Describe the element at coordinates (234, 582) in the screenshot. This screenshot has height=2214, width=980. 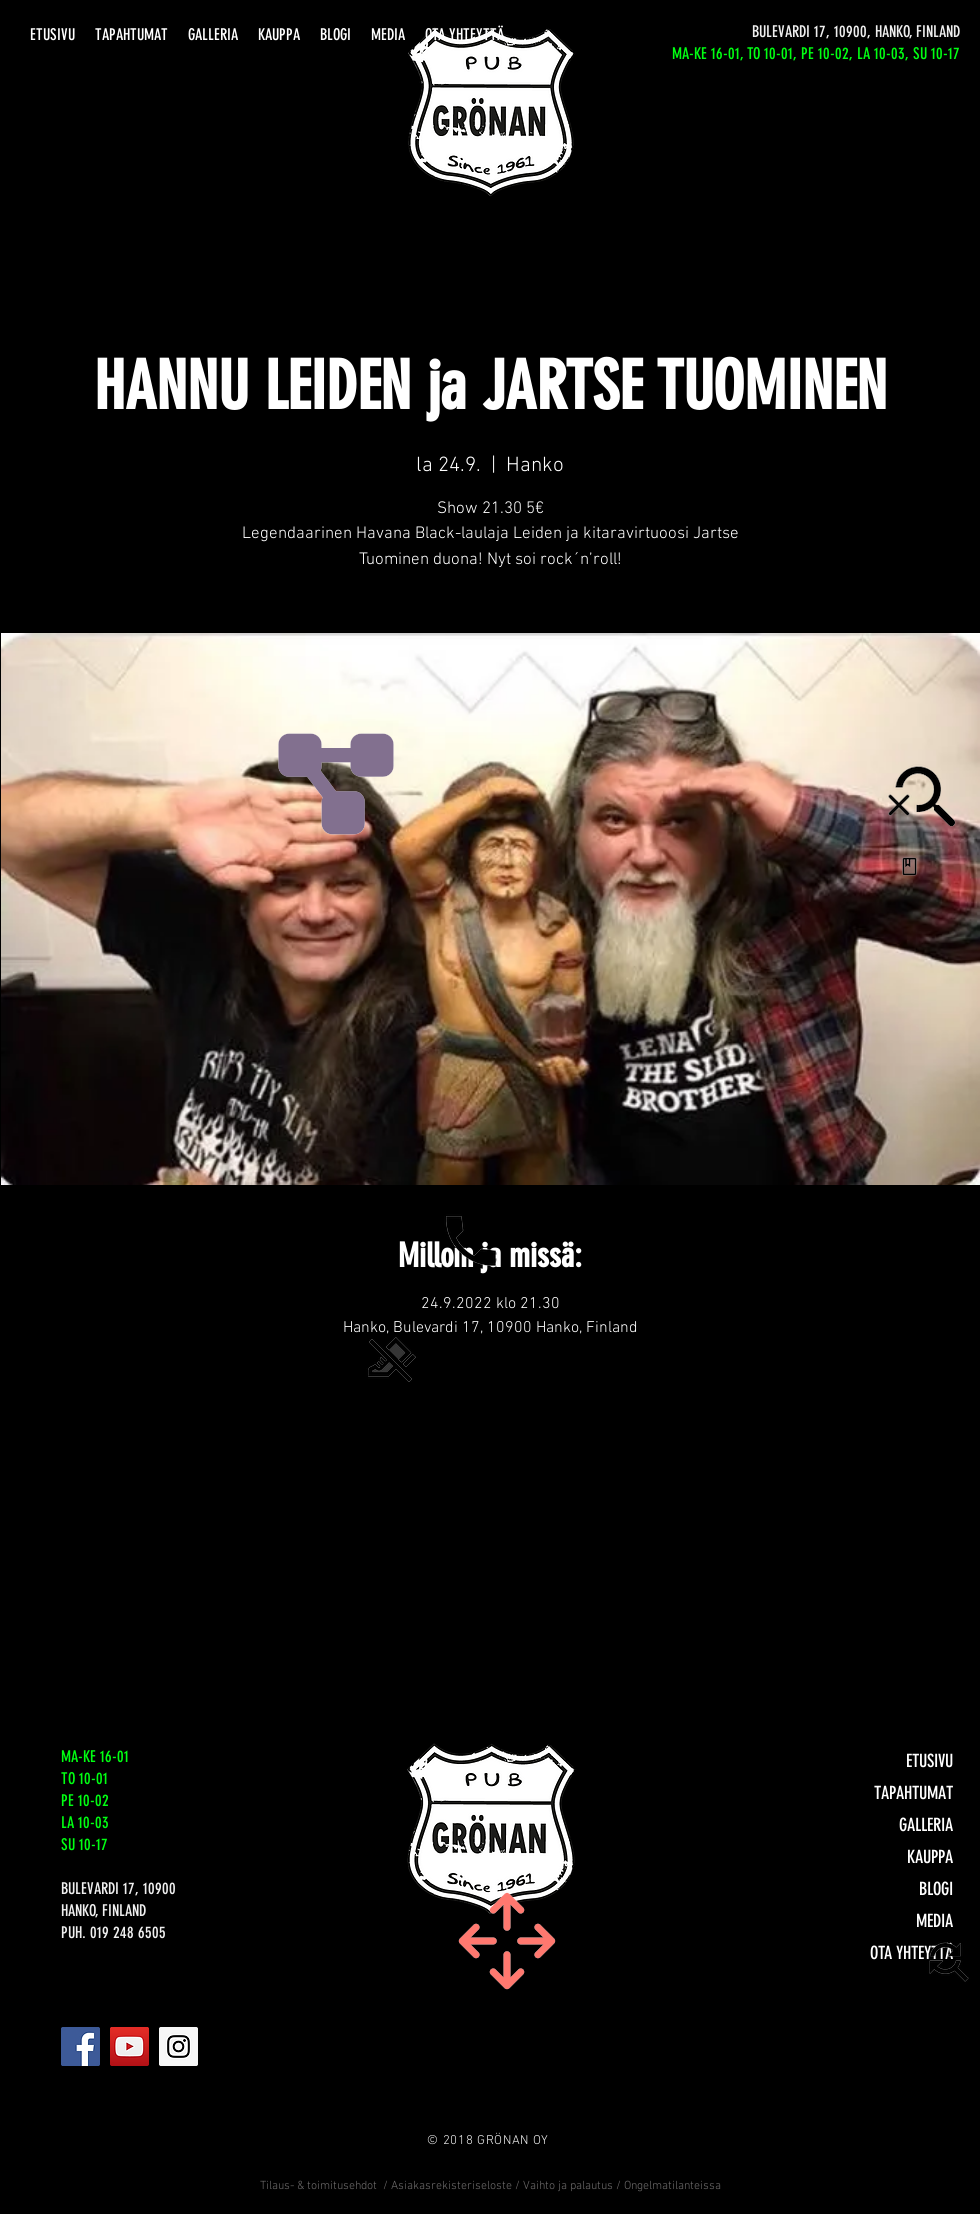
I see `switch to quilt or mosaic view layout` at that location.